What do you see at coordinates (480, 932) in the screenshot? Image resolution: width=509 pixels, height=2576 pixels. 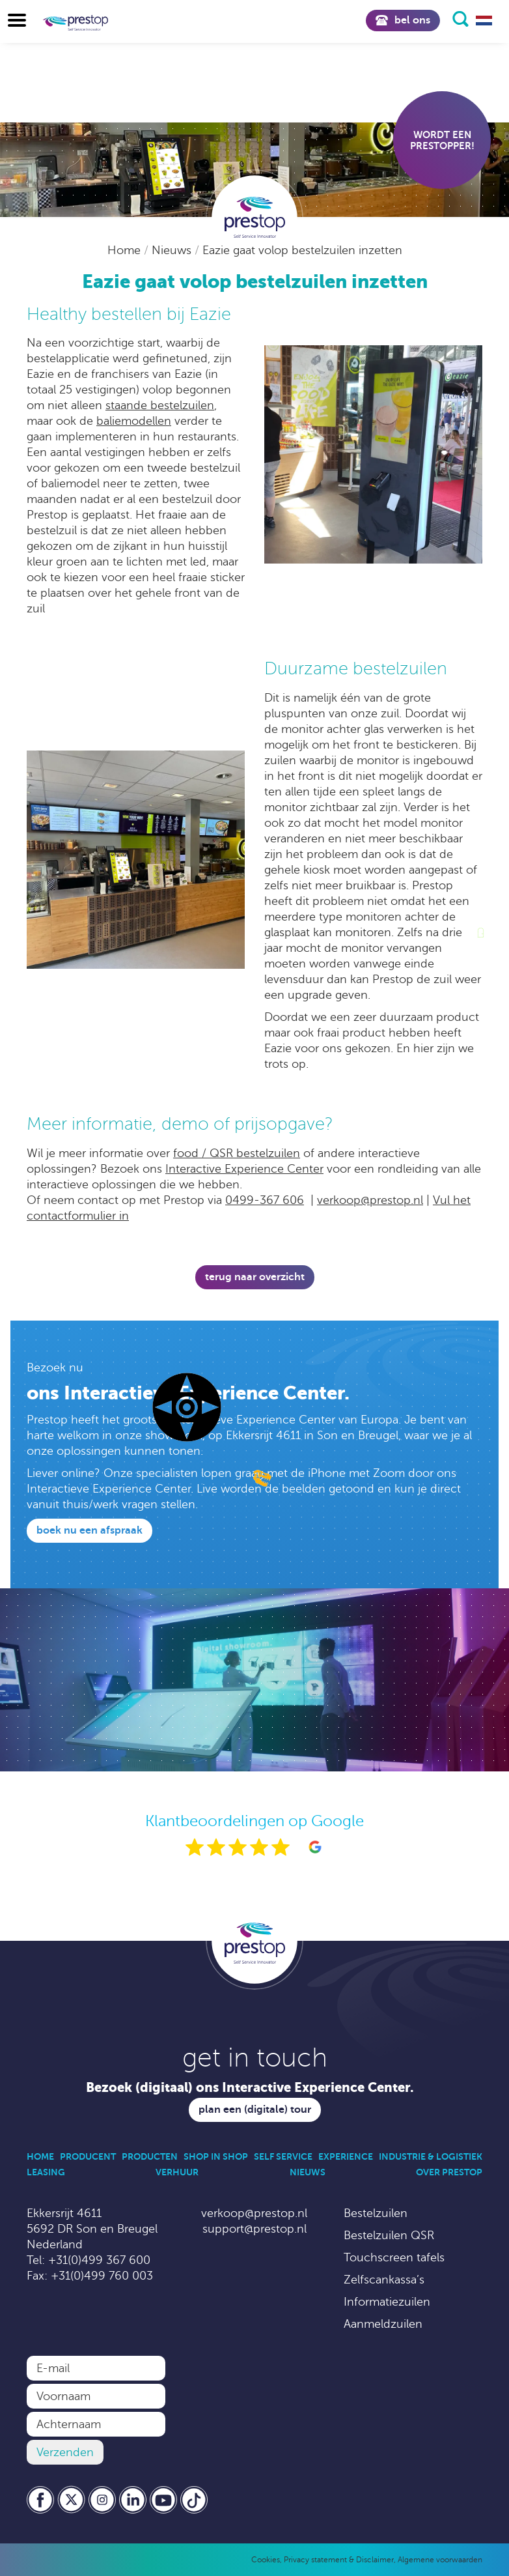 I see `discover a hidden passage or secret area` at bounding box center [480, 932].